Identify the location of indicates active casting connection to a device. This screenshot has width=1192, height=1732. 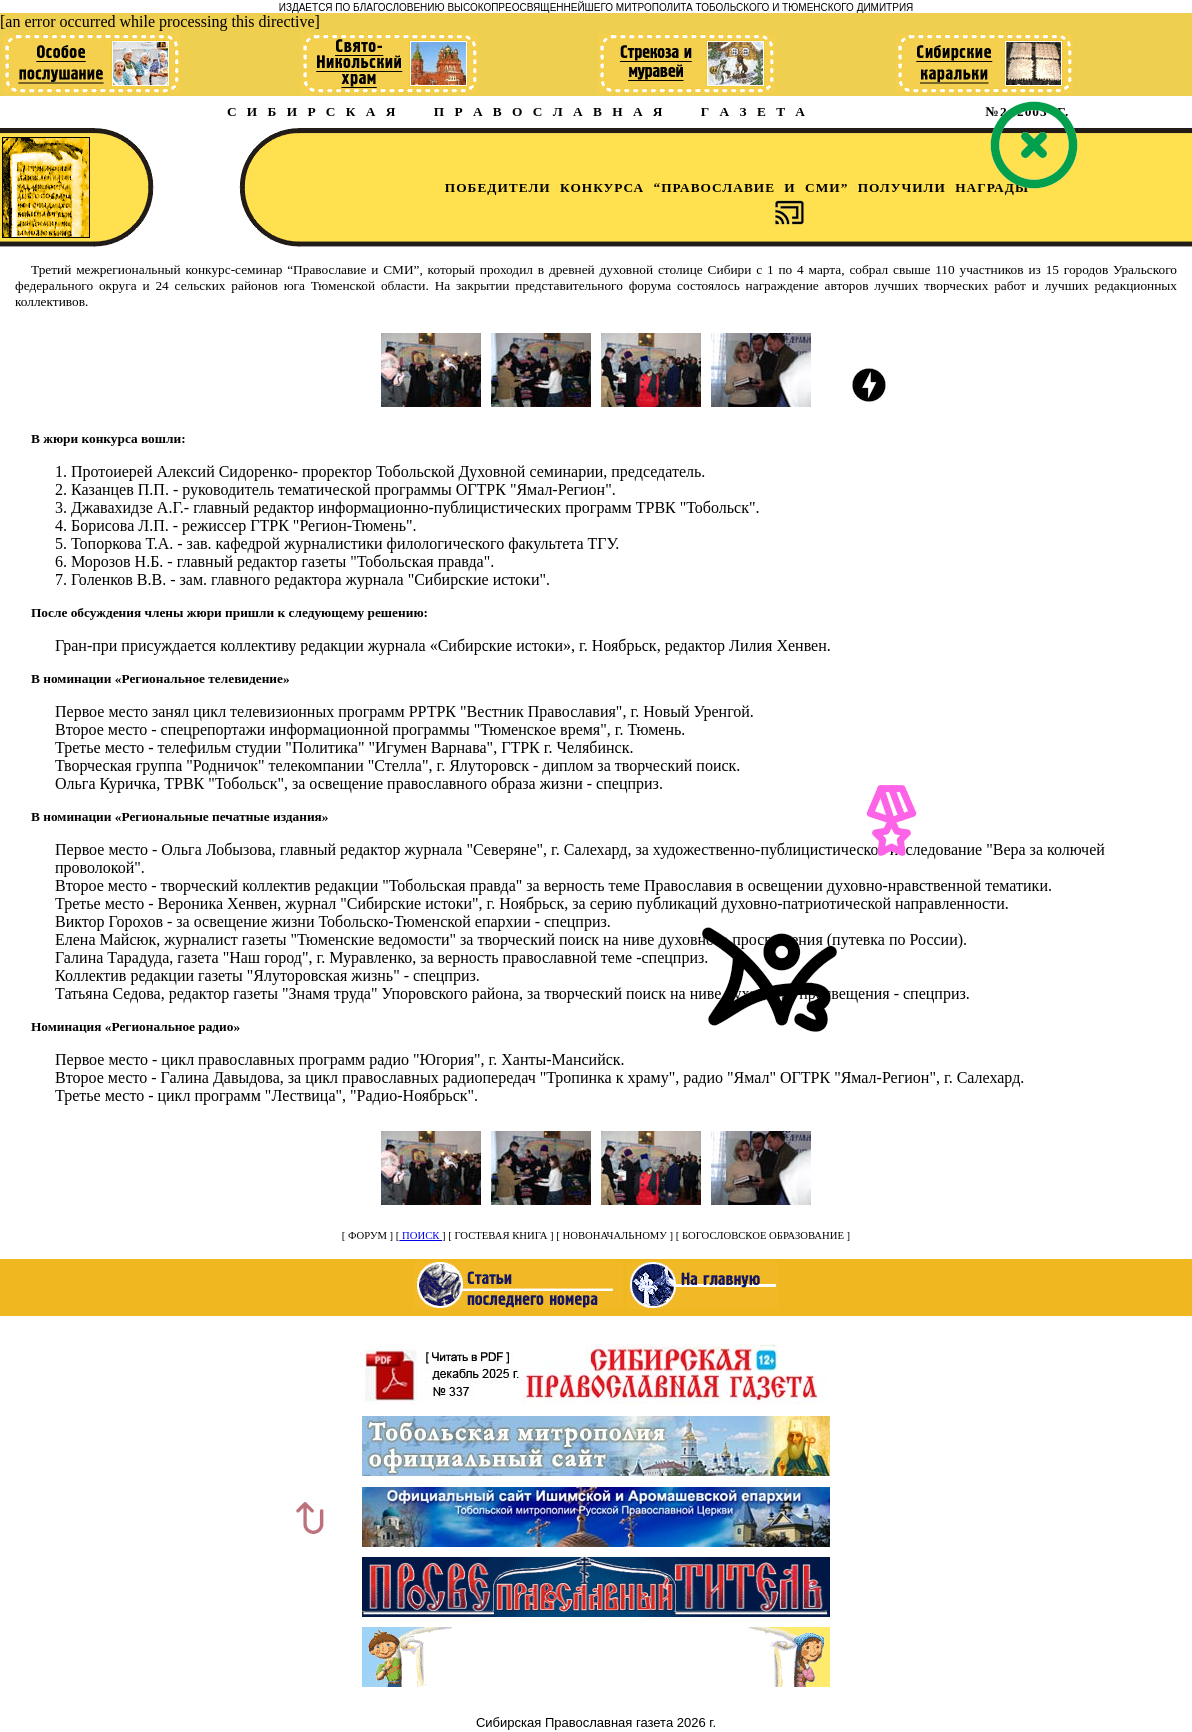
(789, 212).